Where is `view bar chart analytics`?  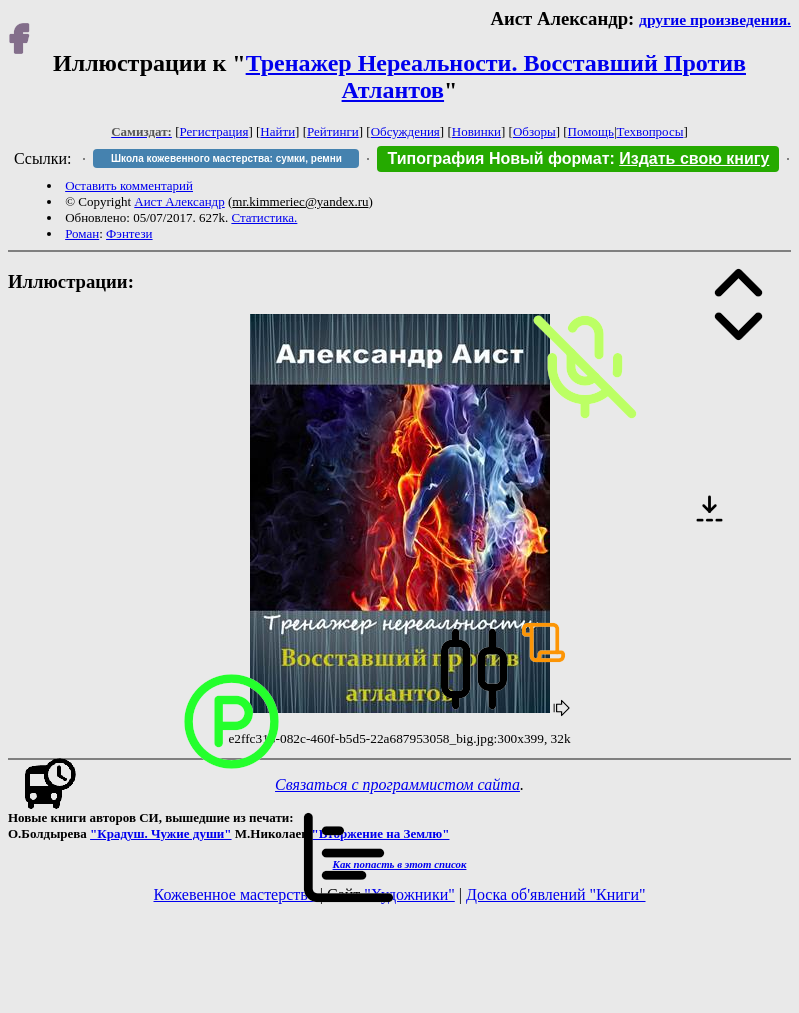
view bar chart analytics is located at coordinates (348, 857).